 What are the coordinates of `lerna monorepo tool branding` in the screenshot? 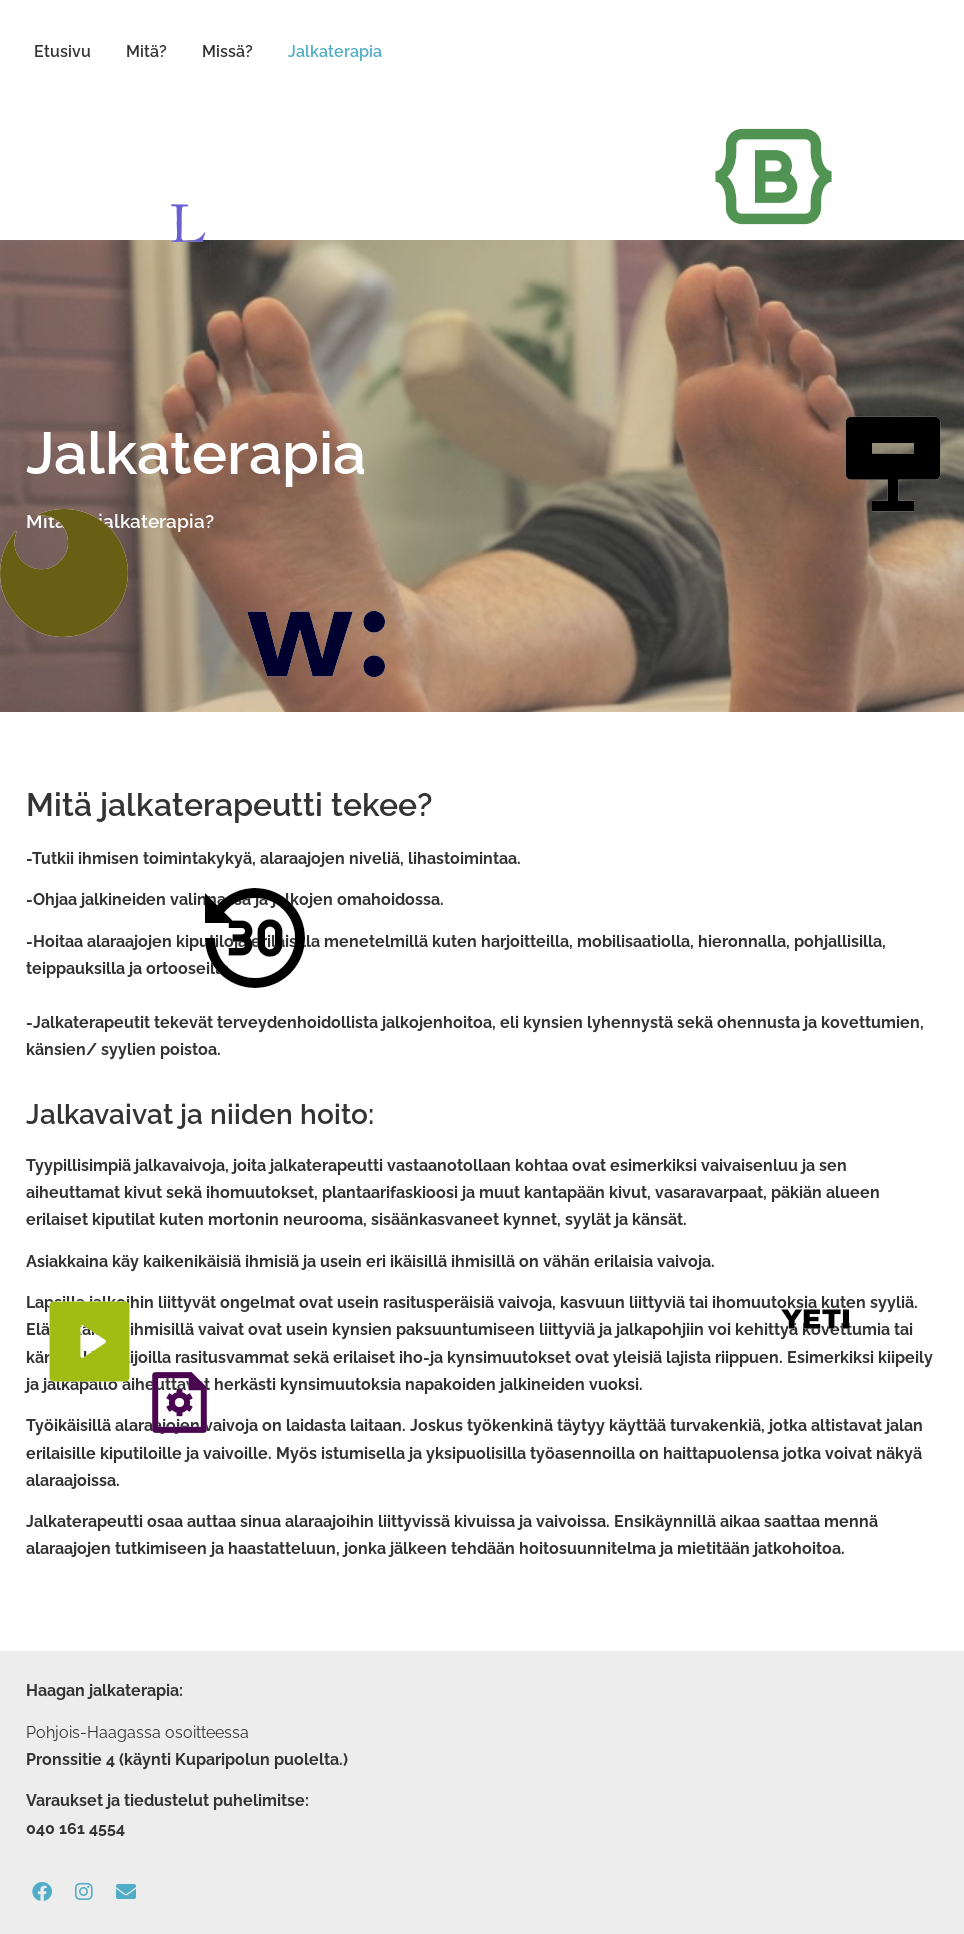 It's located at (188, 223).